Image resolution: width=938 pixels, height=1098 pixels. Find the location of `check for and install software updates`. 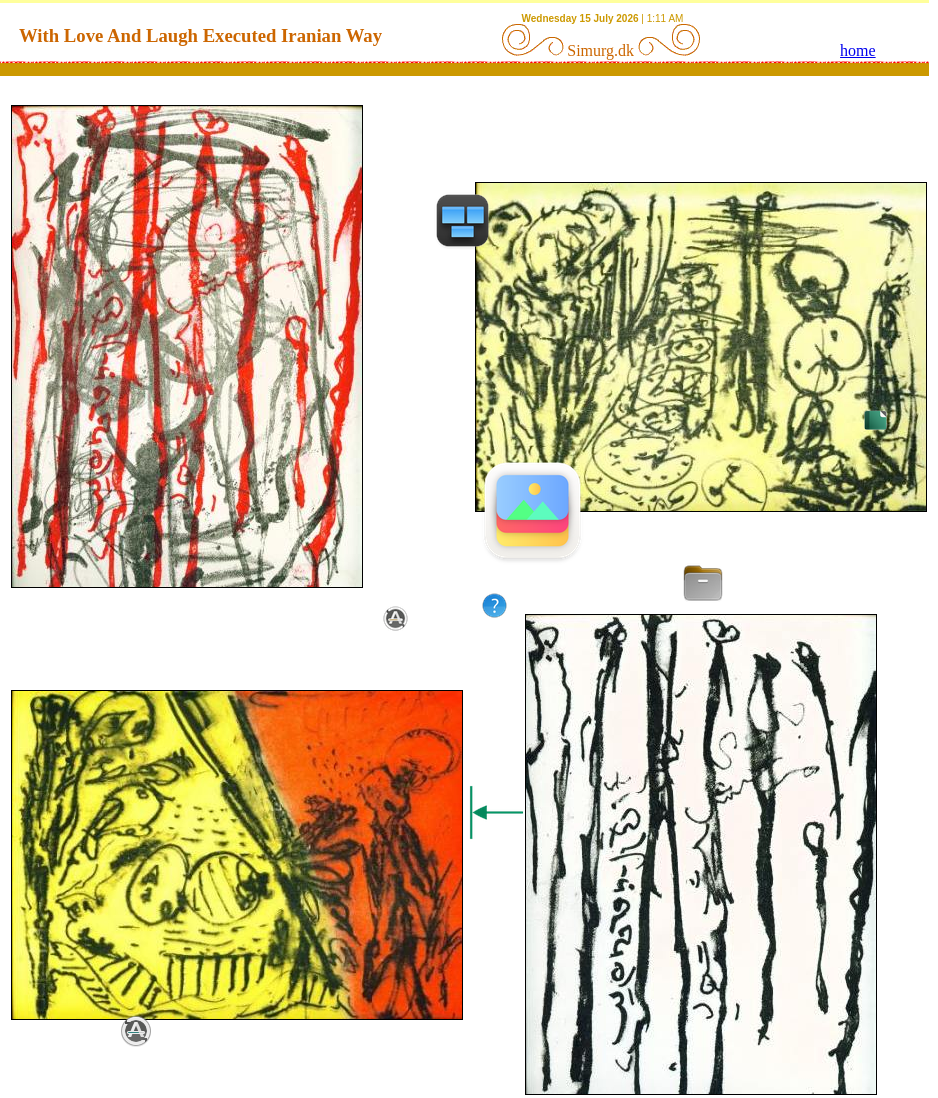

check for and install software updates is located at coordinates (136, 1031).